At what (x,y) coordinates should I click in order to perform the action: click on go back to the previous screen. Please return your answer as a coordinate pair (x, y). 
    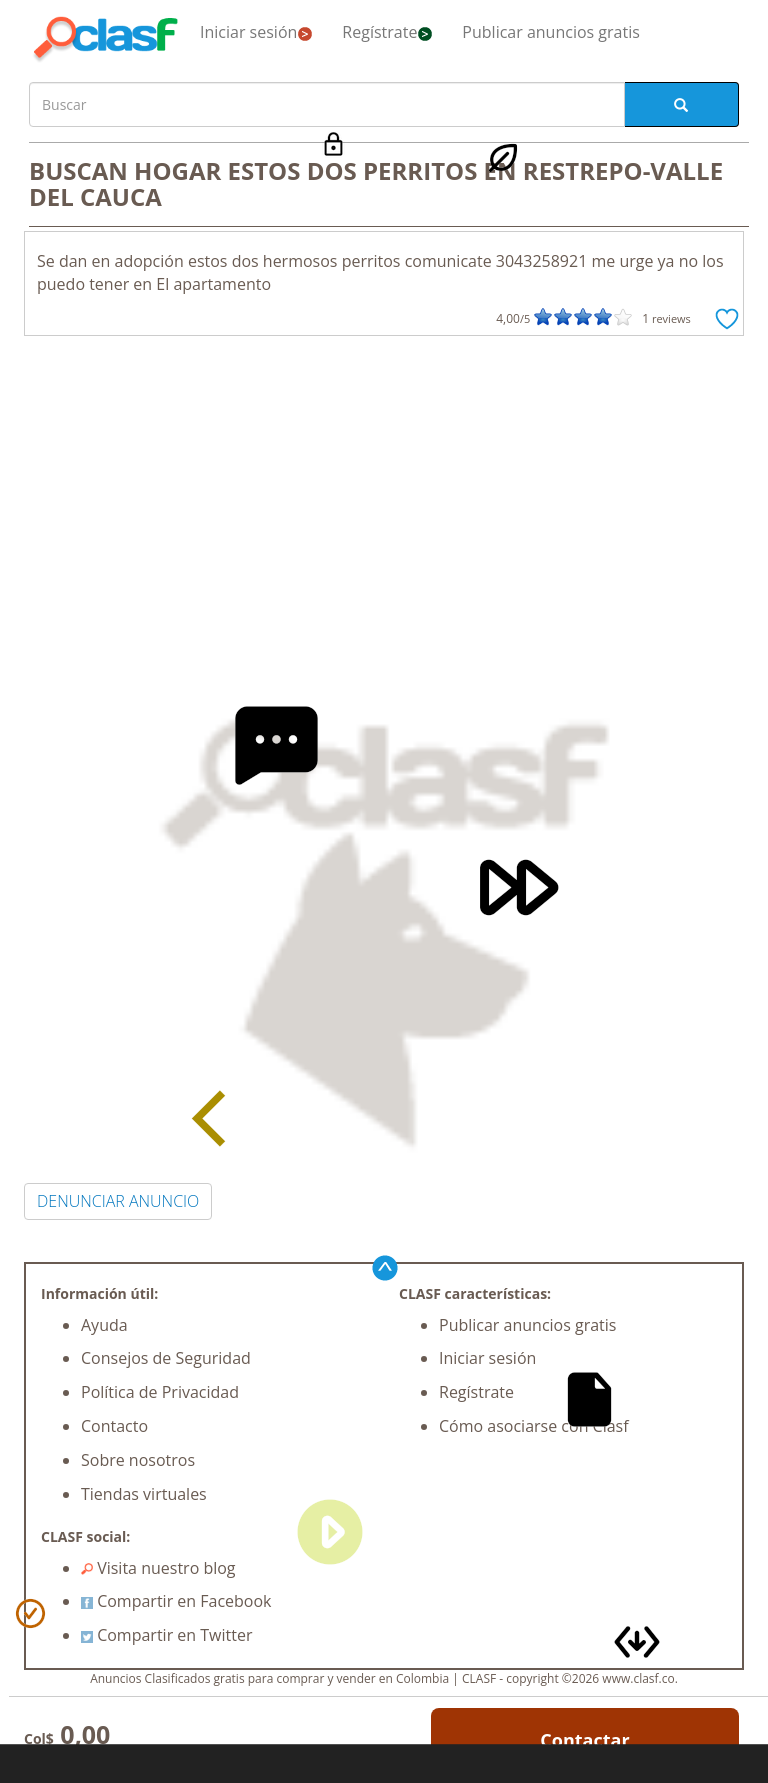
    Looking at the image, I should click on (208, 1118).